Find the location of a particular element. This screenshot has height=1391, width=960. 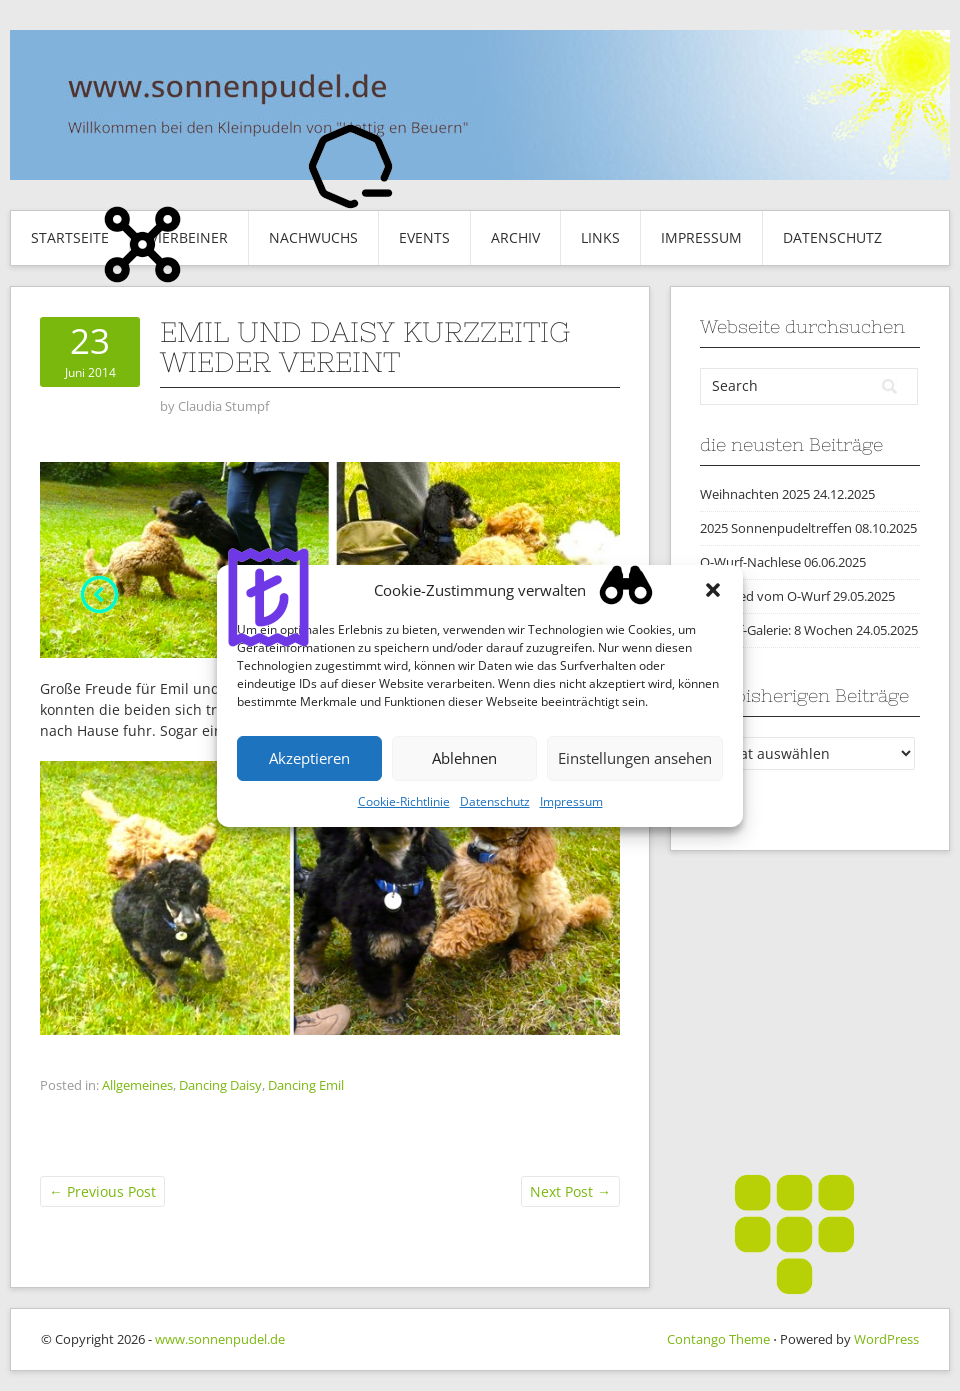

open the phone dialpad is located at coordinates (794, 1234).